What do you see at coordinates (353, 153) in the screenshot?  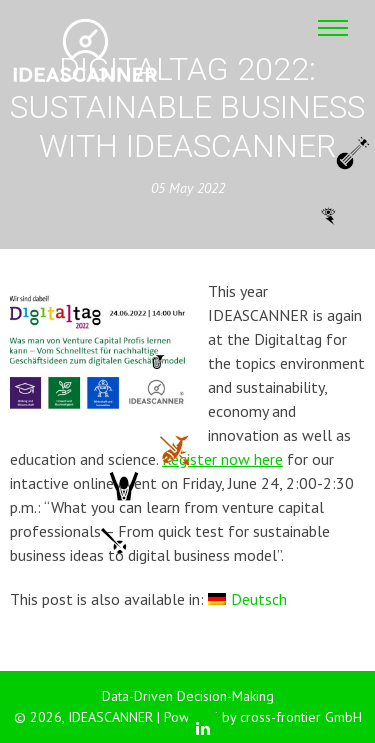 I see `access banjo or folk music content` at bounding box center [353, 153].